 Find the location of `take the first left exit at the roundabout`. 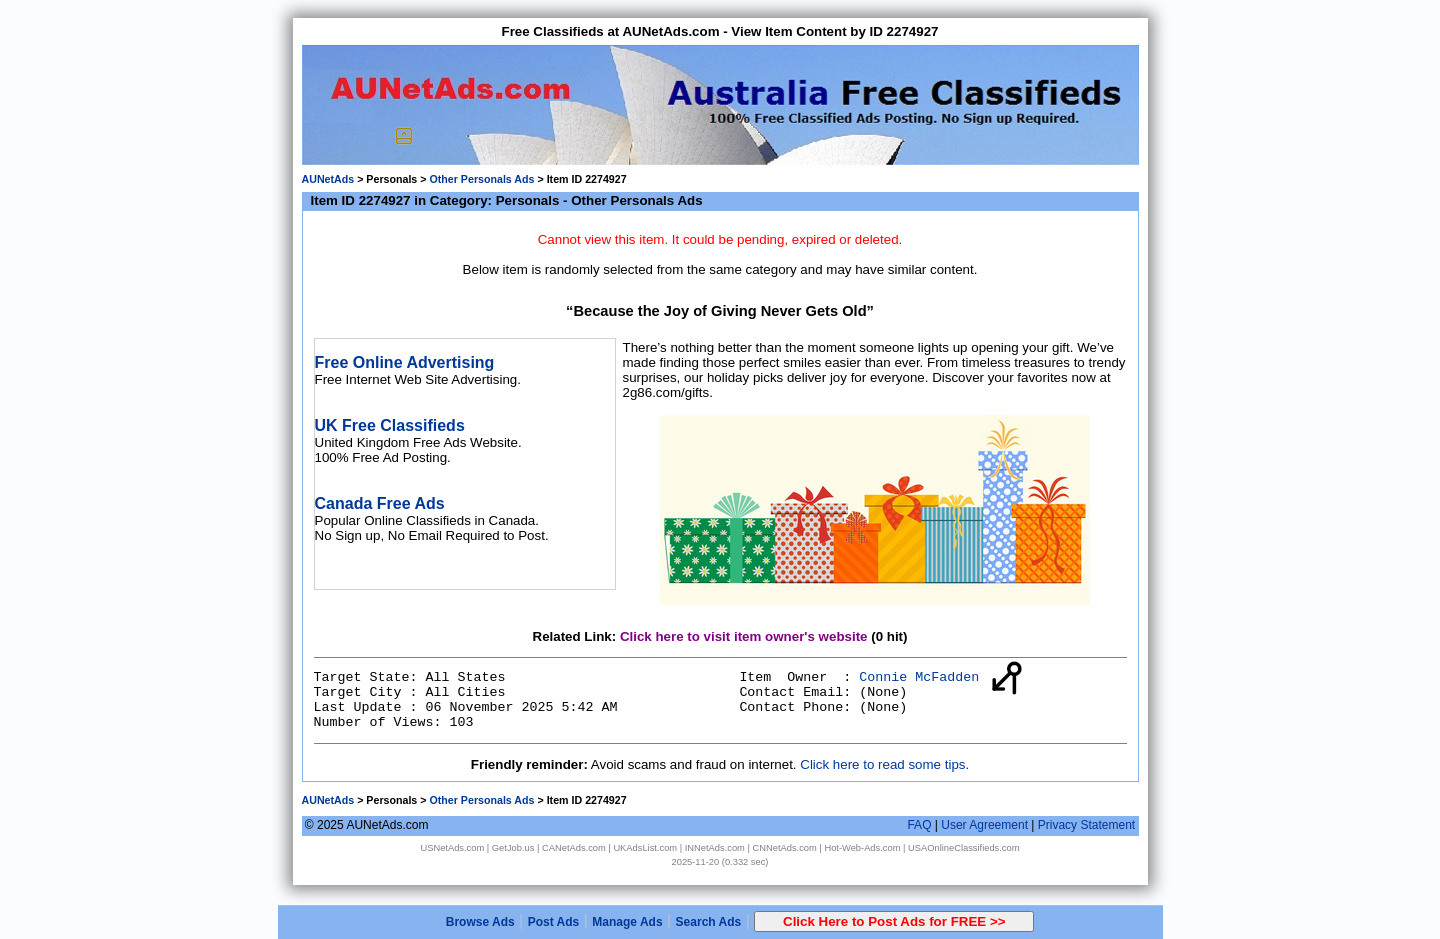

take the first left exit at the roundabout is located at coordinates (1007, 678).